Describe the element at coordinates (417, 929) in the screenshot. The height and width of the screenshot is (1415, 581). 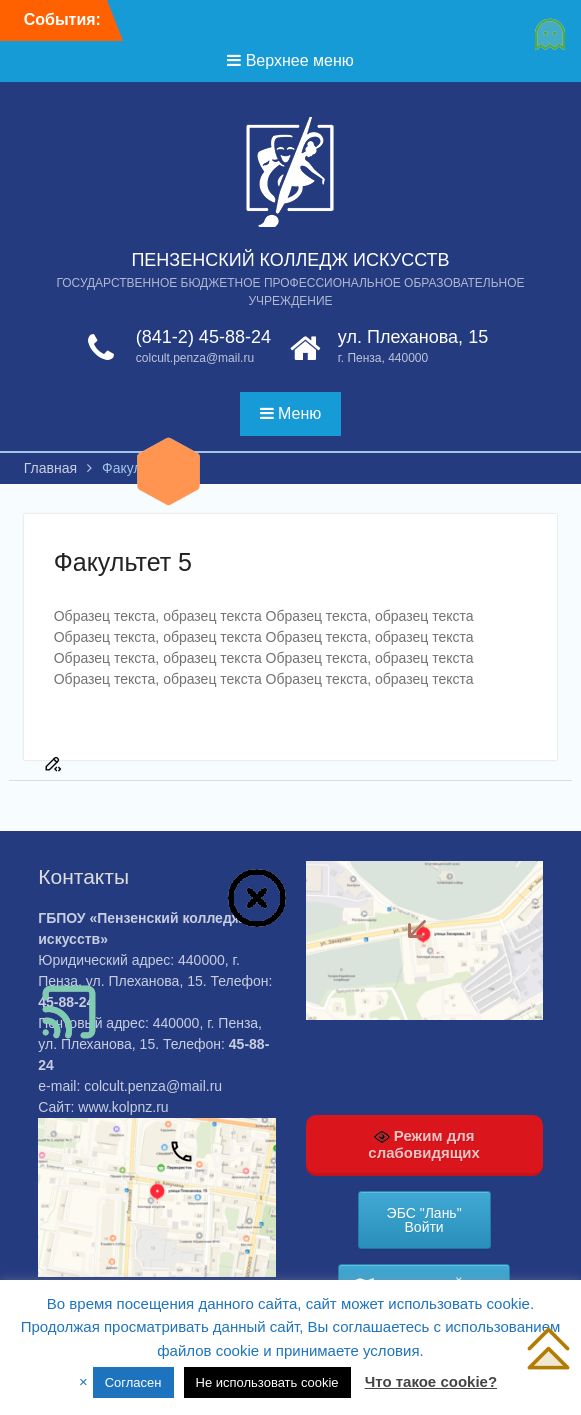
I see `collapse or minimize a panel` at that location.